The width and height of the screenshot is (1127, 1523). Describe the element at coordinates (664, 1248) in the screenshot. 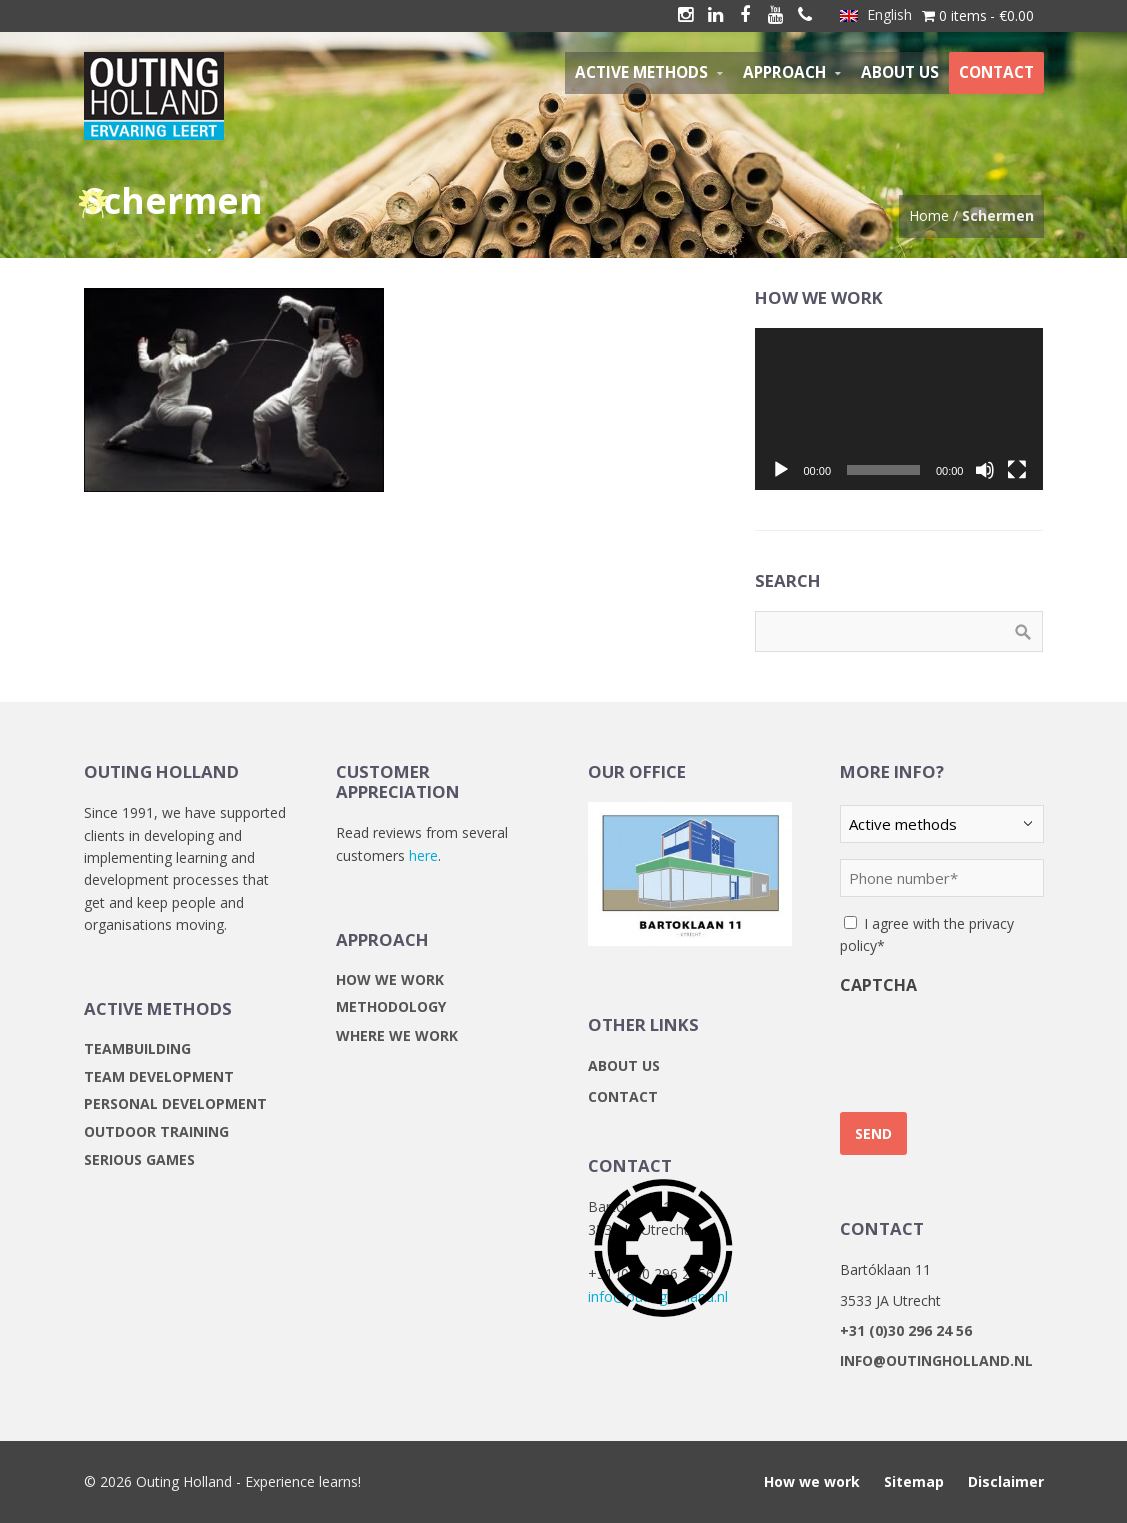

I see `access security settings` at that location.